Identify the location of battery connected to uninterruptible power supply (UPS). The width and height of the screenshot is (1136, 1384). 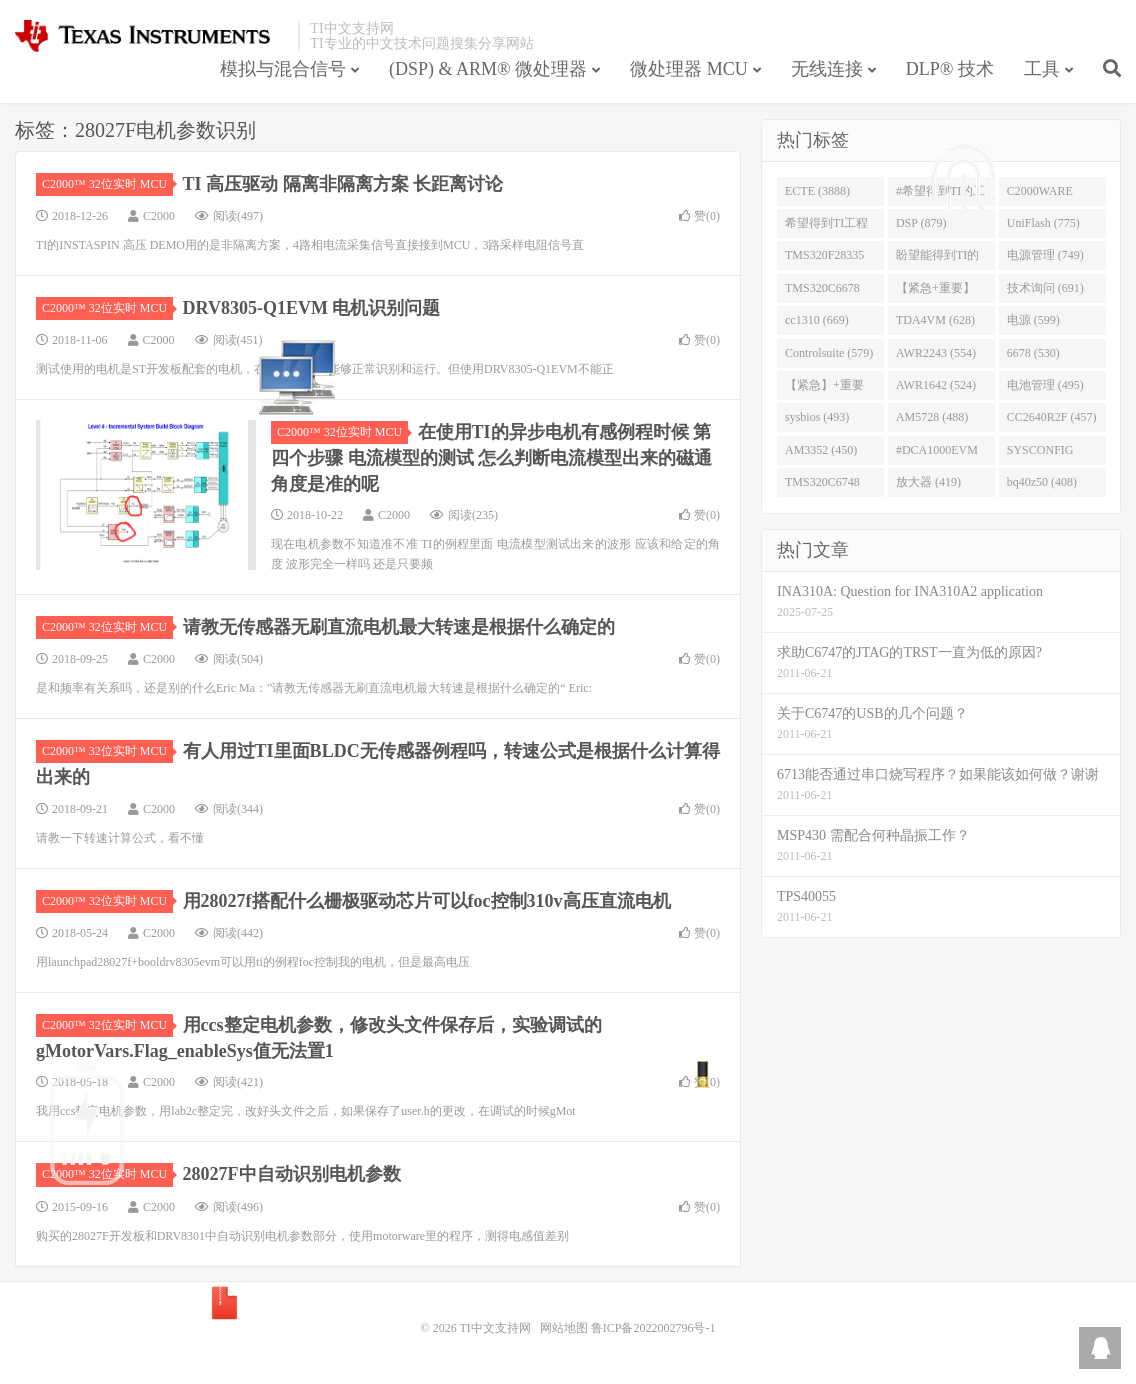
(87, 1124).